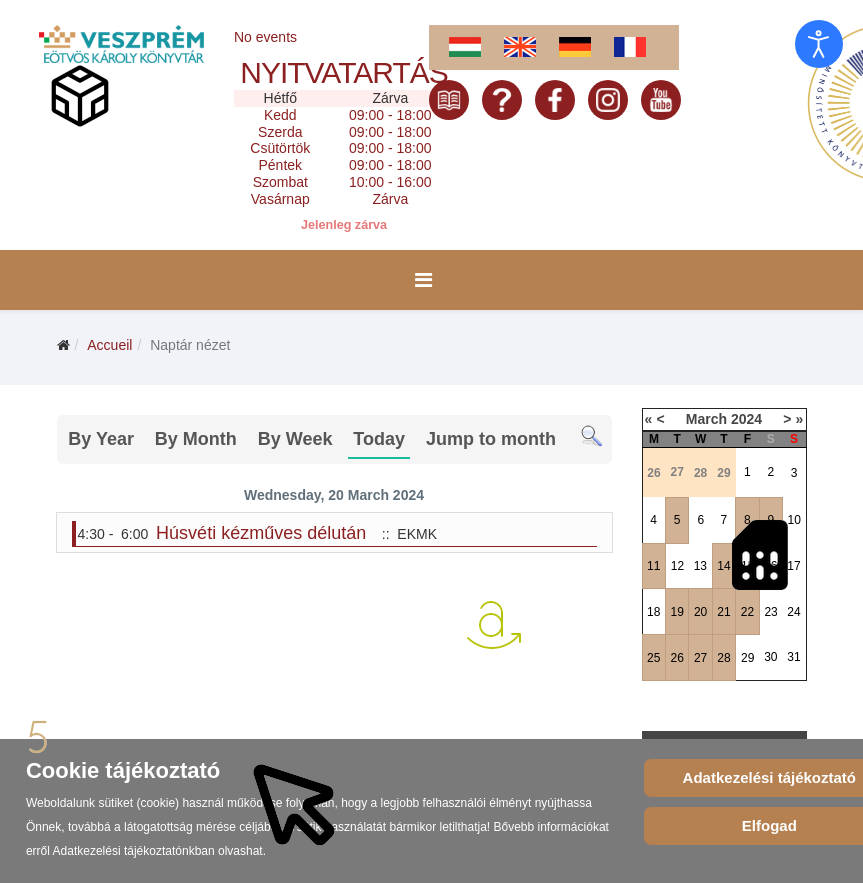  Describe the element at coordinates (80, 96) in the screenshot. I see `open CodeSandbox development environment` at that location.